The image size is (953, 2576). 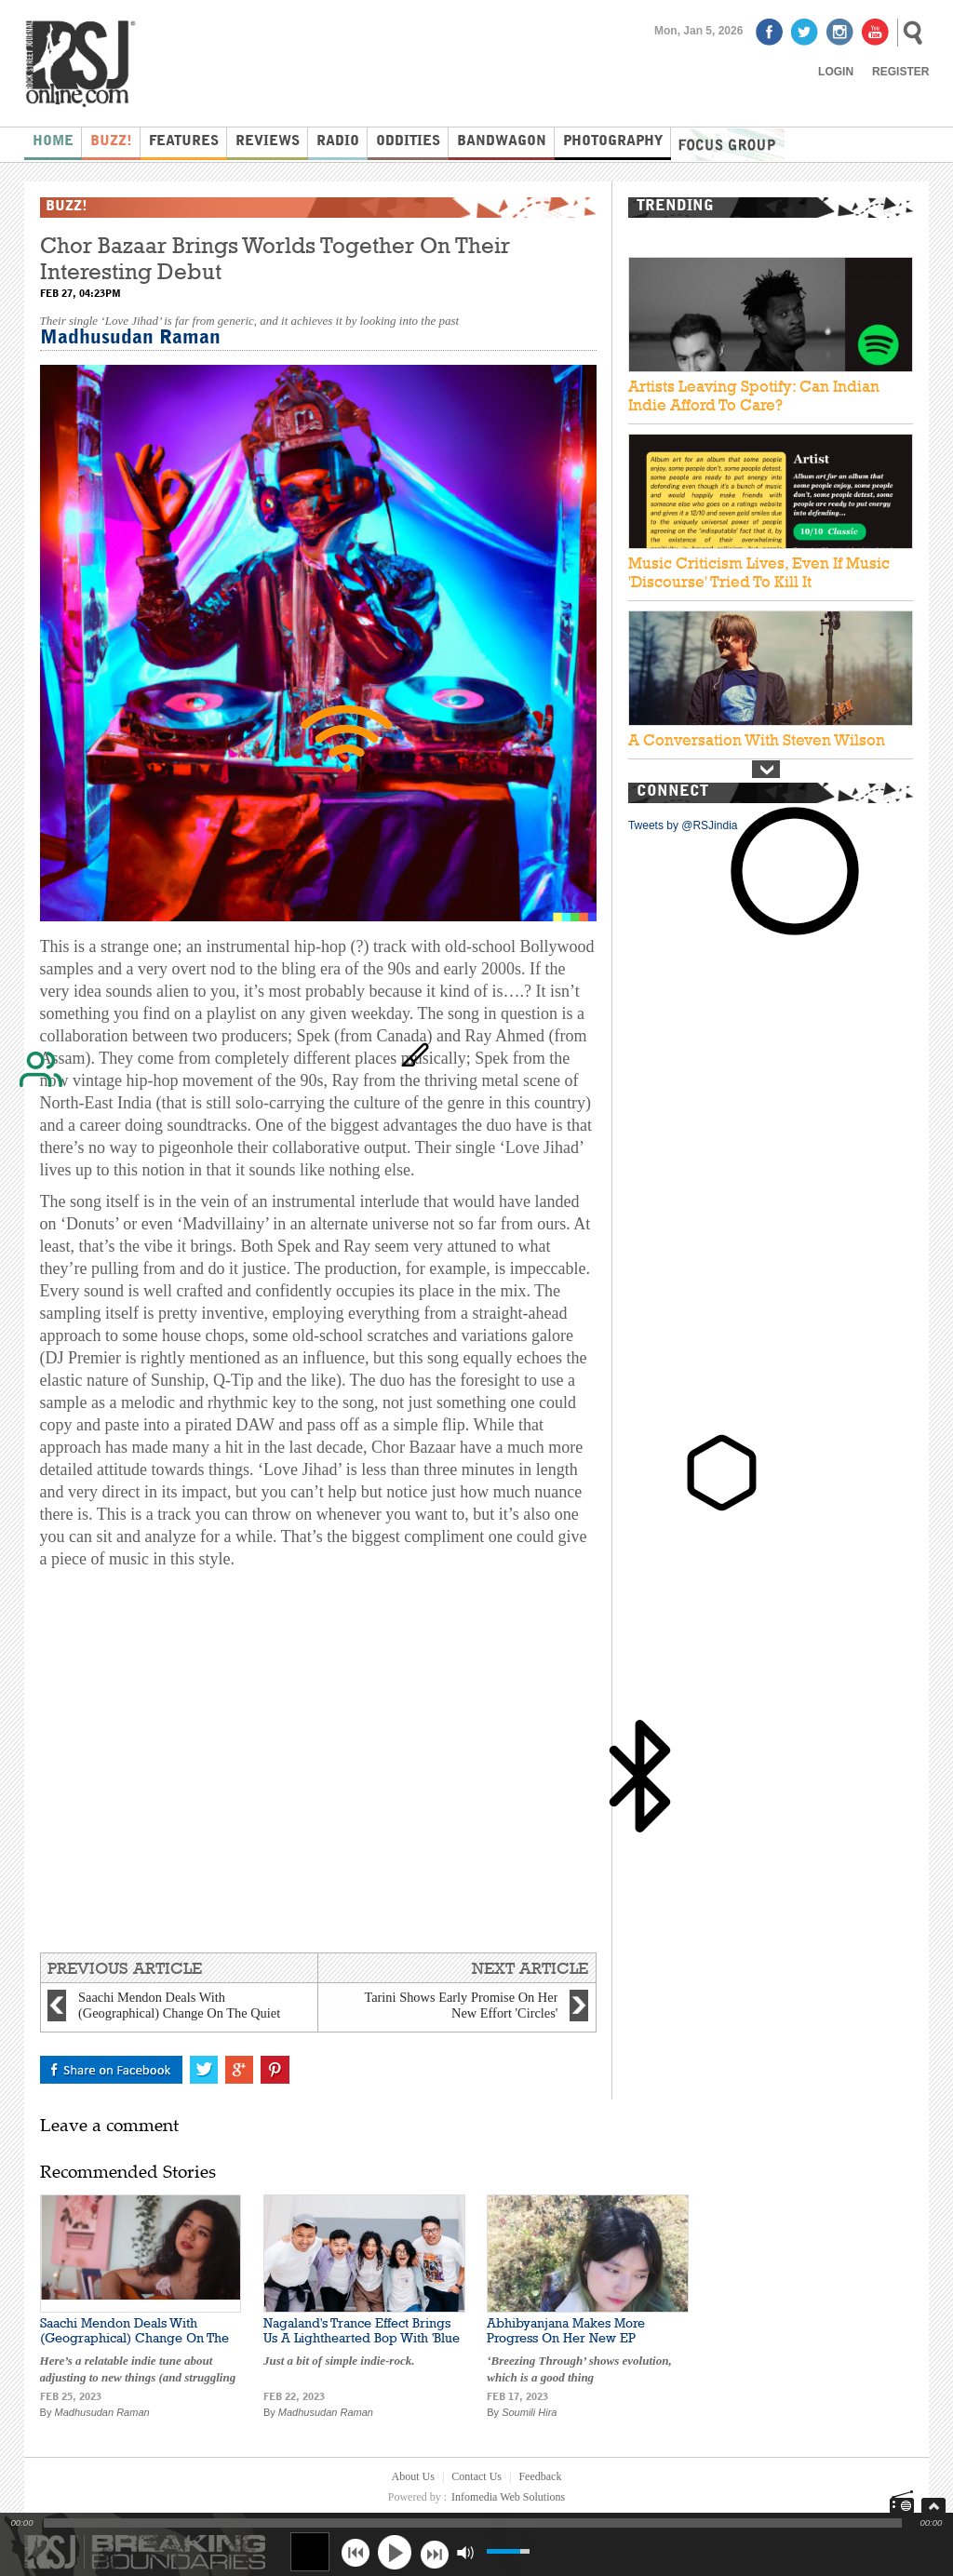 I want to click on slice or cut selected content, so click(x=415, y=1055).